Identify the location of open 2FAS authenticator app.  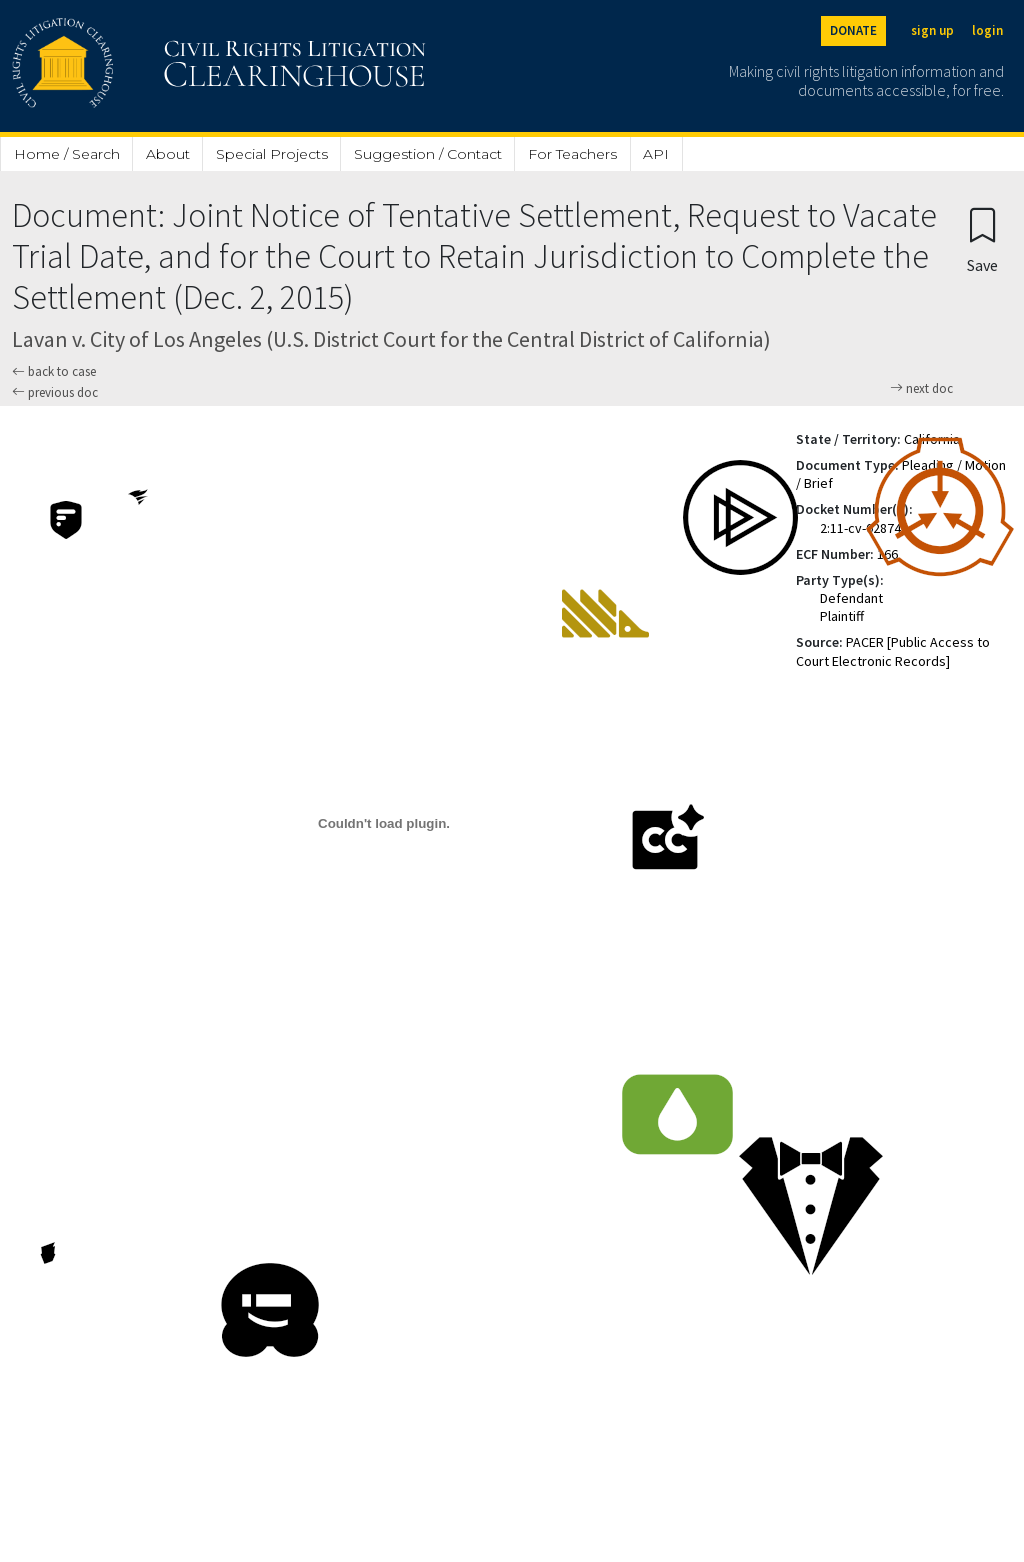
(66, 520).